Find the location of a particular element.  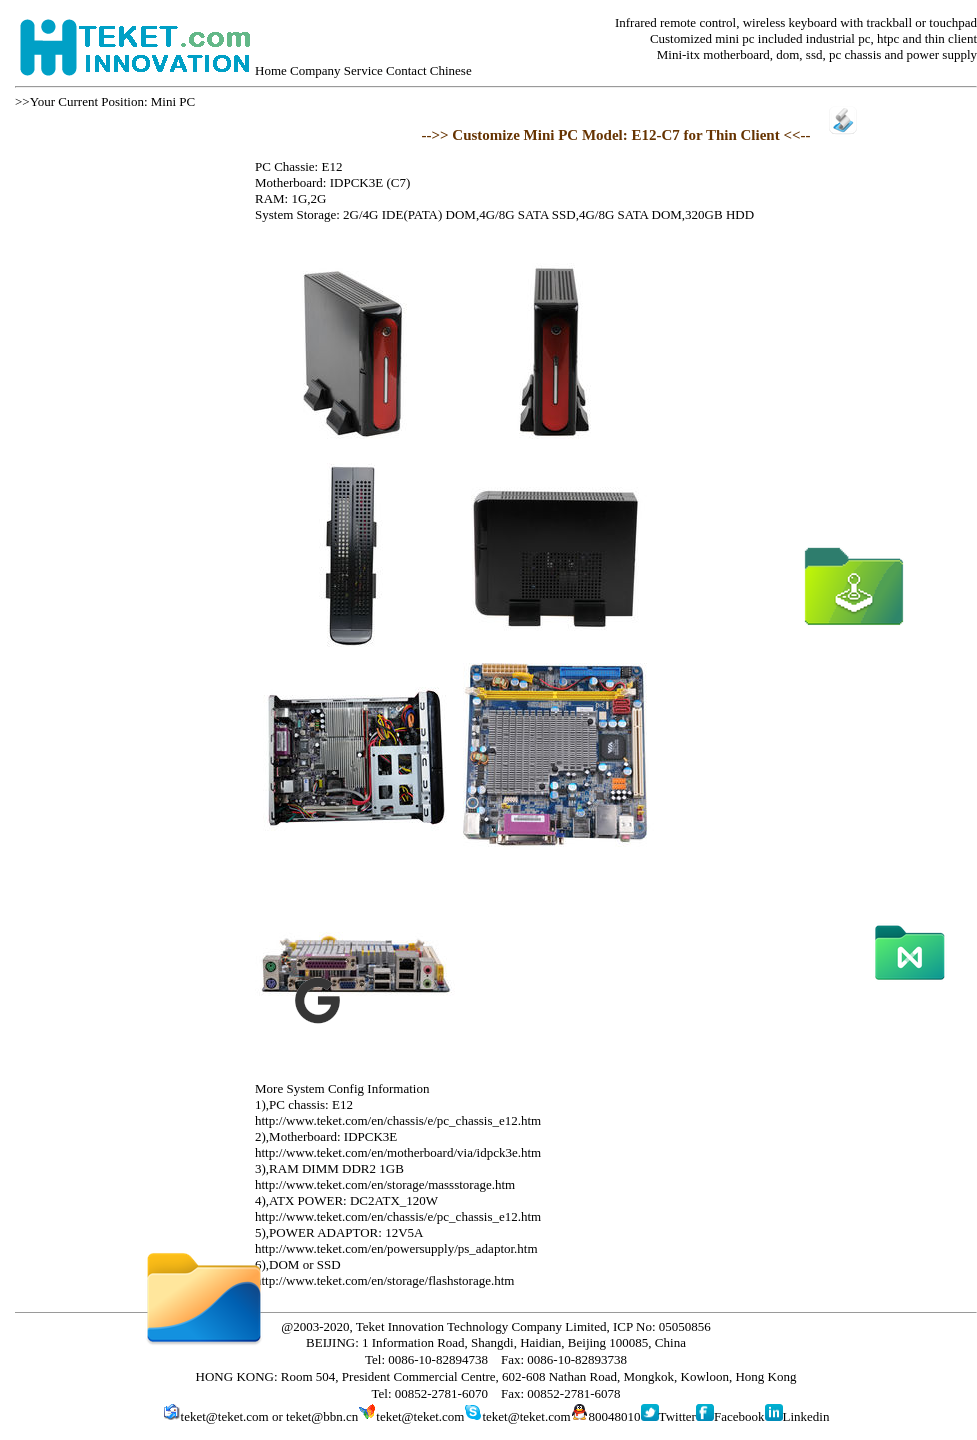

open your files folder is located at coordinates (203, 1300).